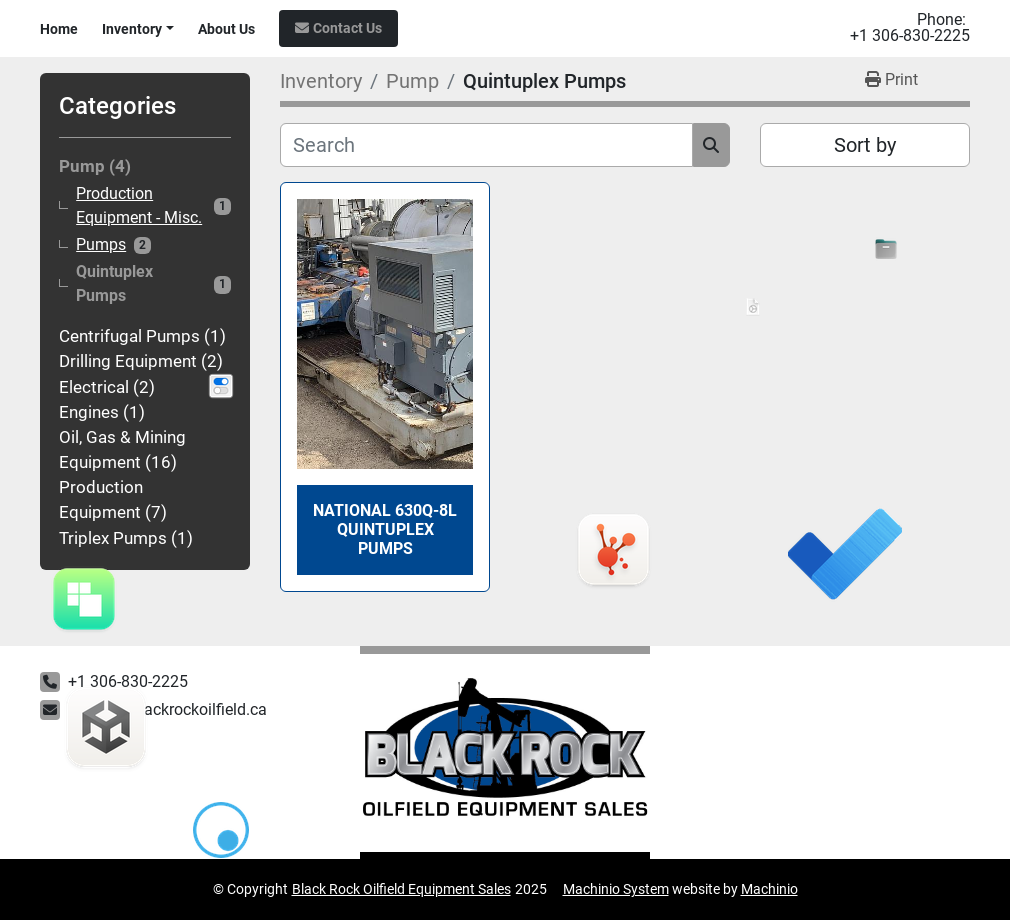  What do you see at coordinates (753, 307) in the screenshot?
I see `a batch file or executable script` at bounding box center [753, 307].